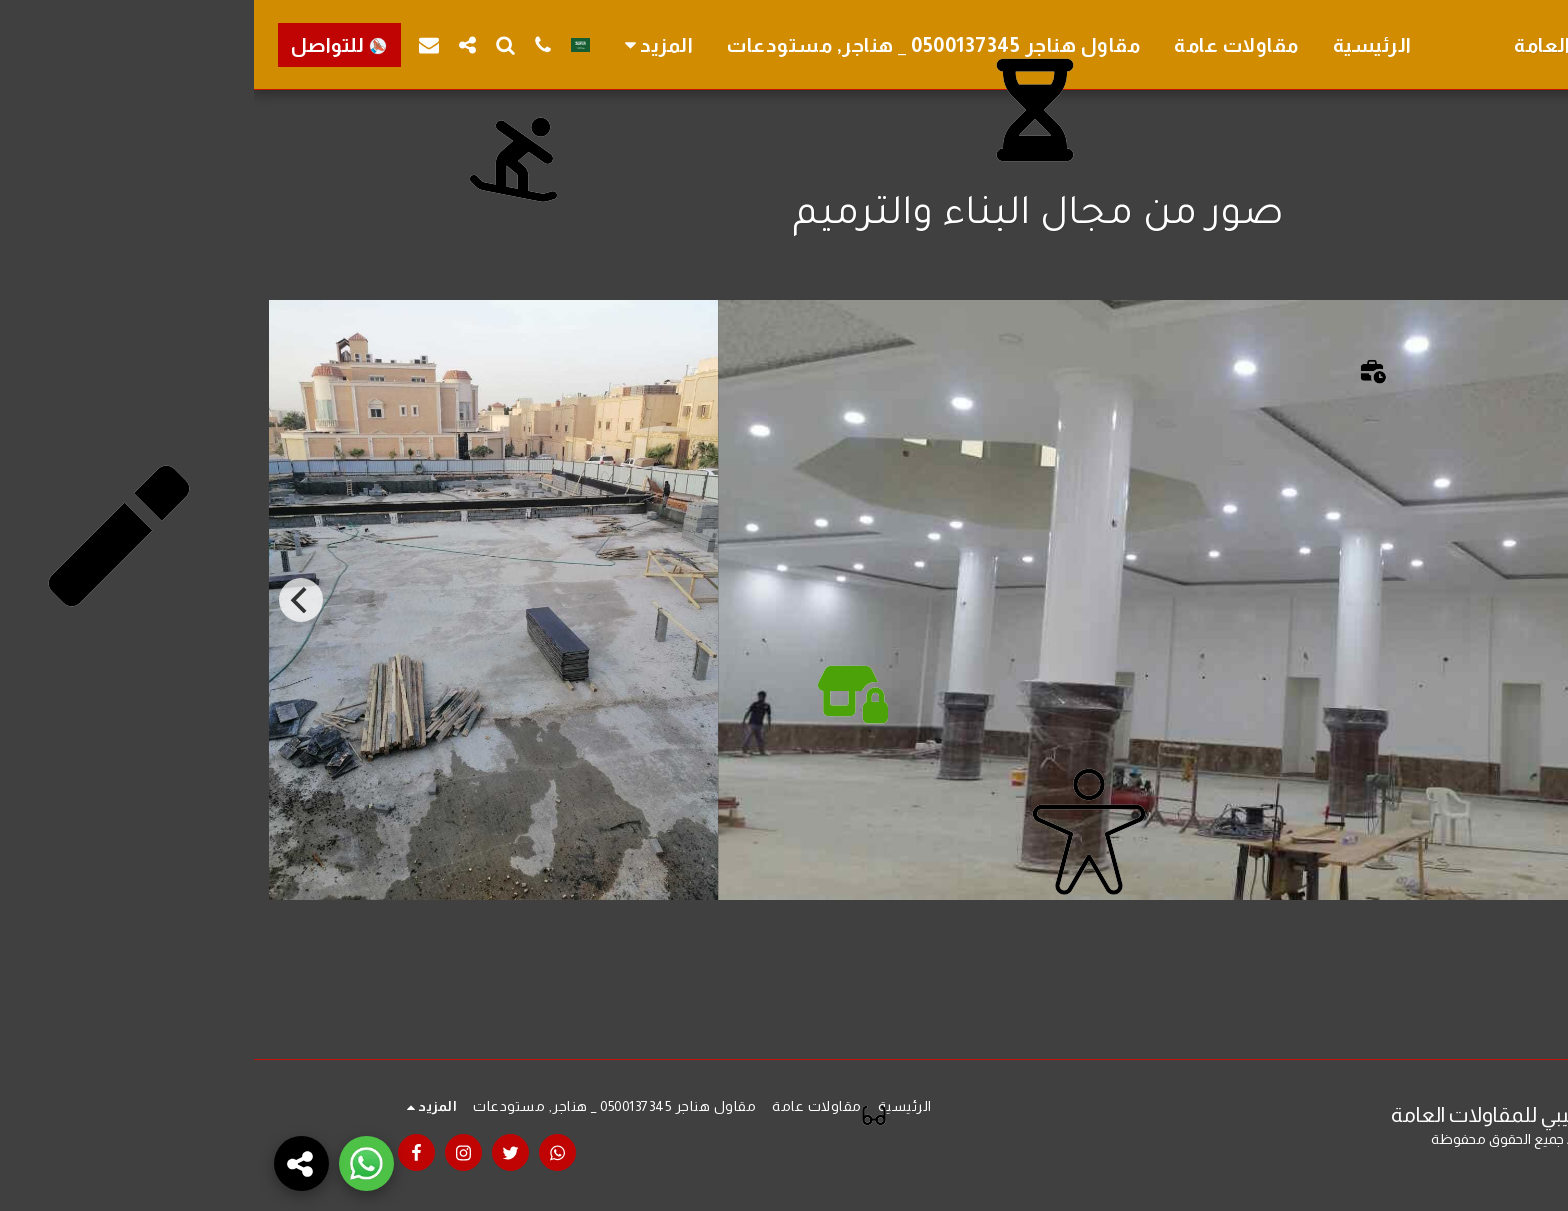 This screenshot has height=1211, width=1568. I want to click on indicates a task or process in progress, so click(1035, 110).